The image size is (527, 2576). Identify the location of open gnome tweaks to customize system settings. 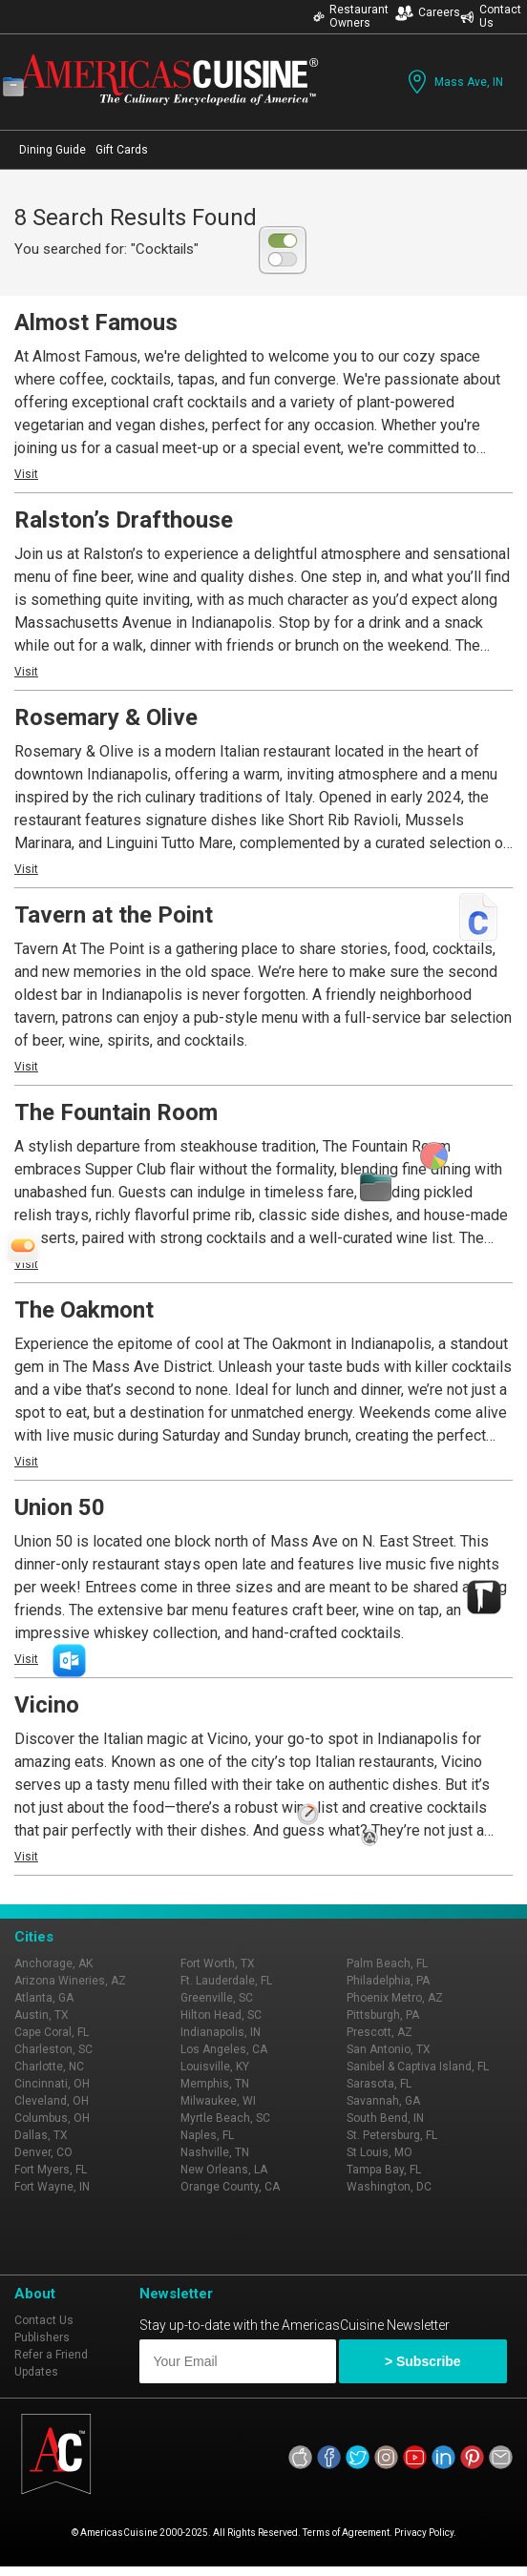
(283, 250).